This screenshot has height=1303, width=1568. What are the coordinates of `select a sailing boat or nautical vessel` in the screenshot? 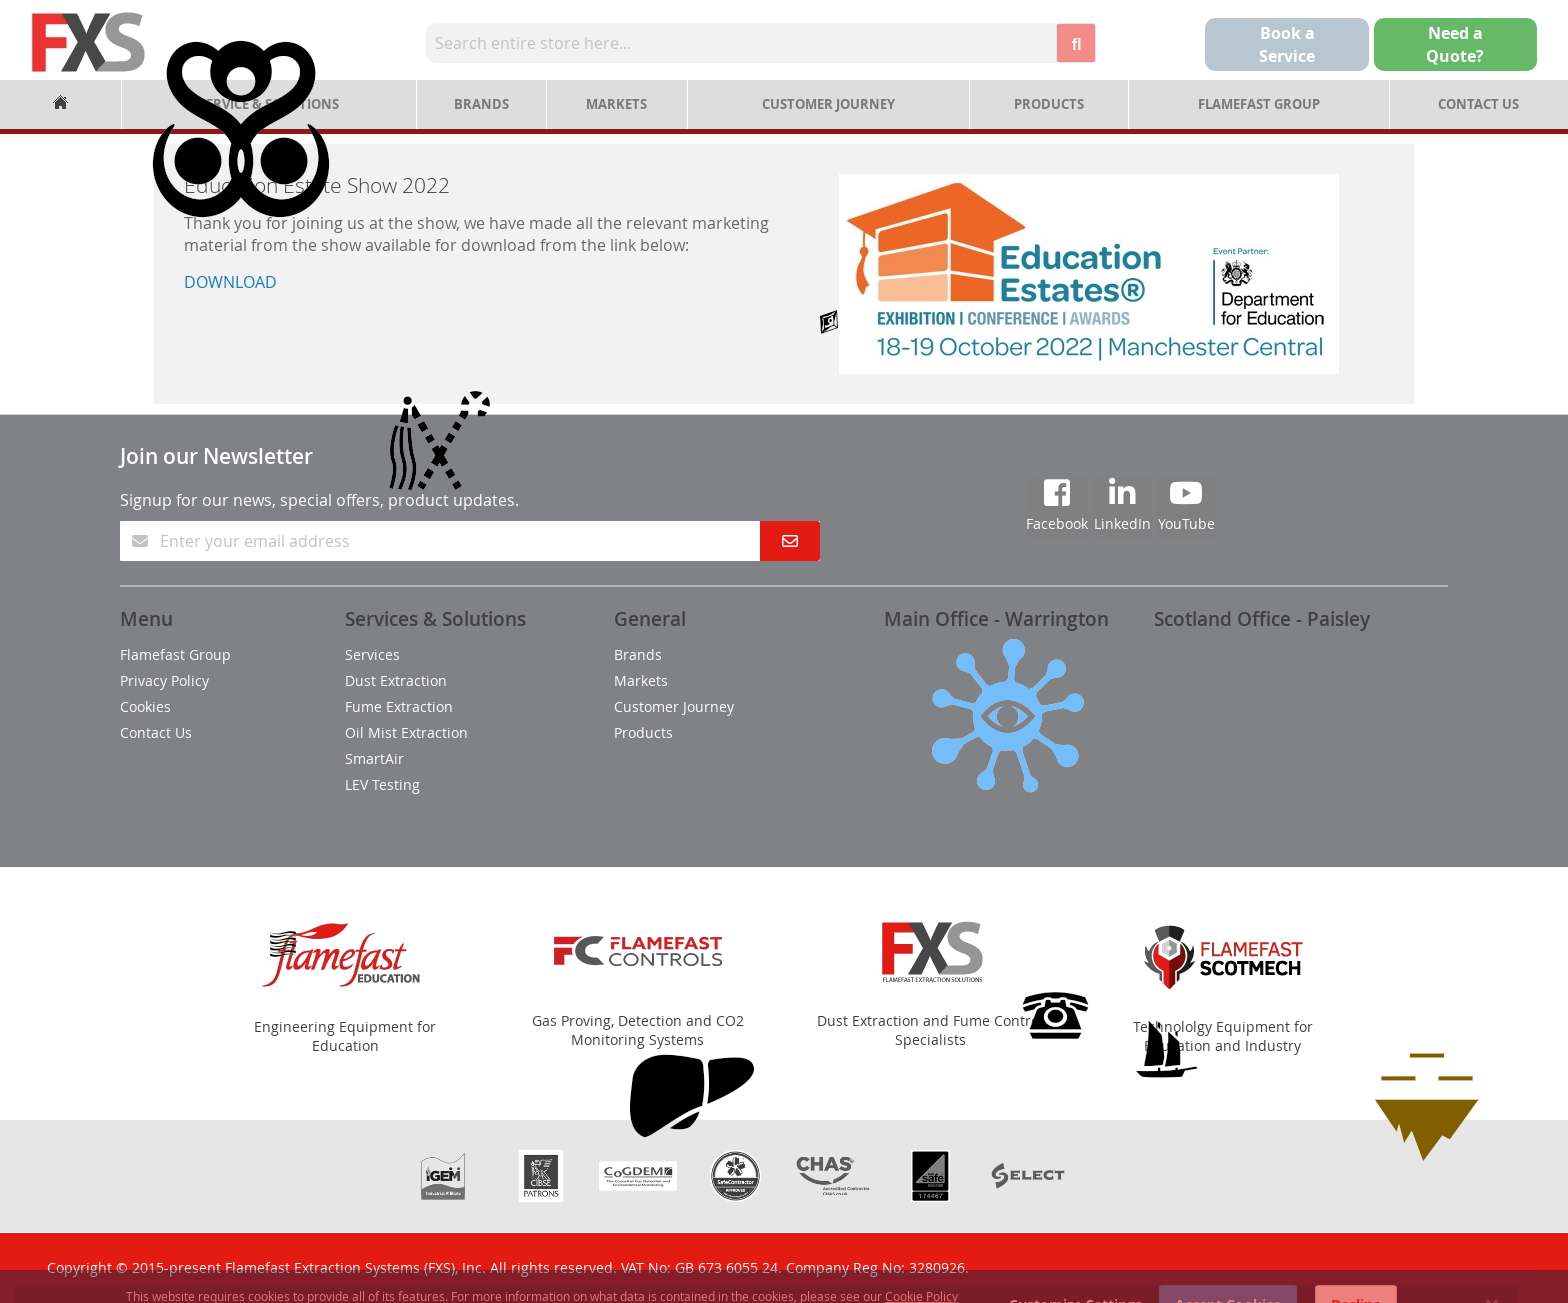 It's located at (1167, 1049).